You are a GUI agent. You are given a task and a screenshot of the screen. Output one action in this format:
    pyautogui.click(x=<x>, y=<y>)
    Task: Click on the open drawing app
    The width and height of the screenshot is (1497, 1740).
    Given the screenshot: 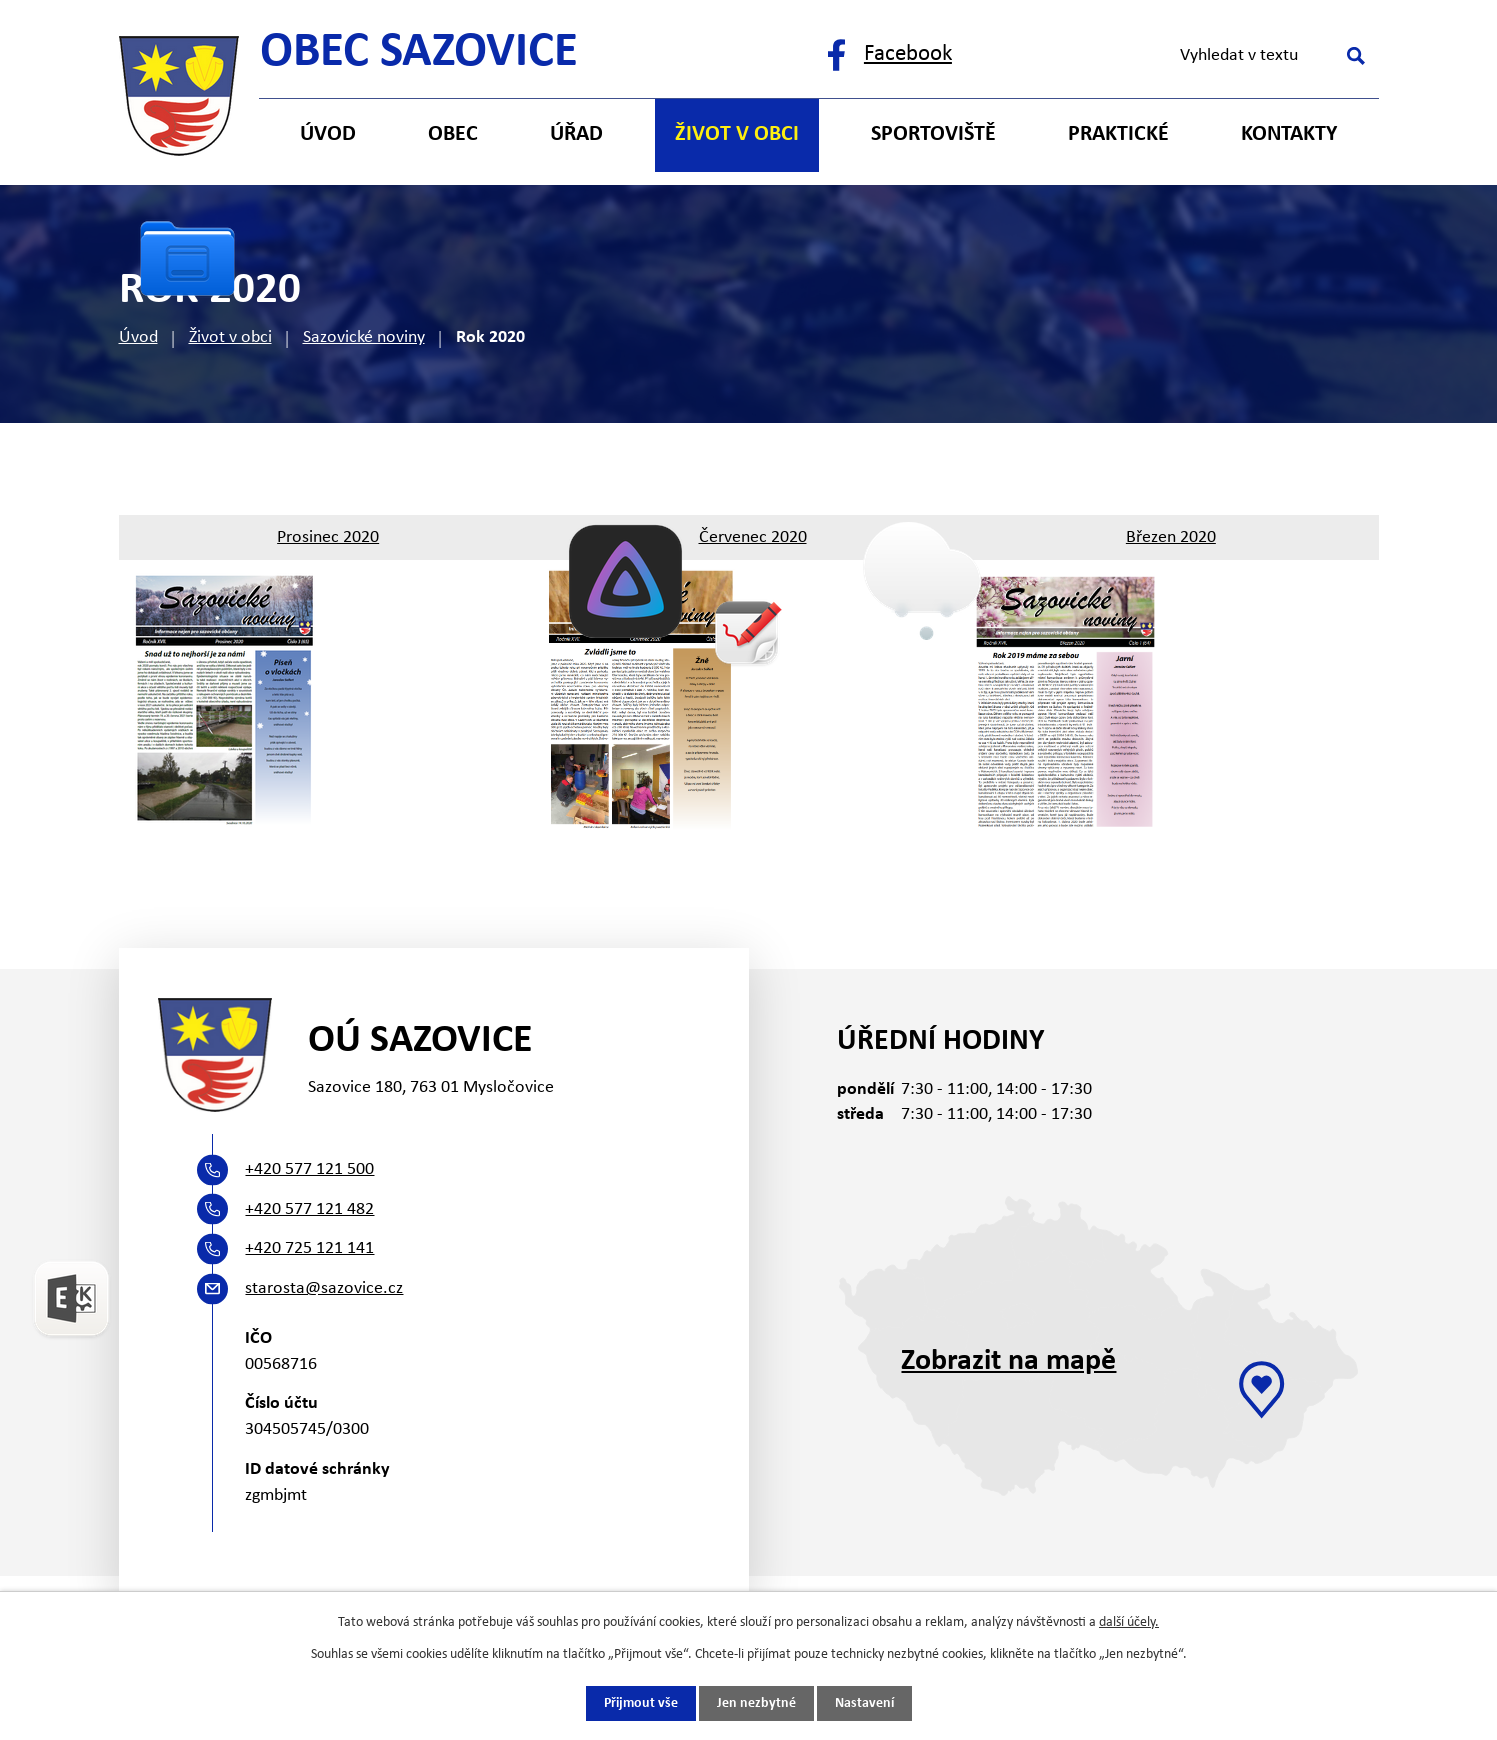 What is the action you would take?
    pyautogui.click(x=746, y=632)
    